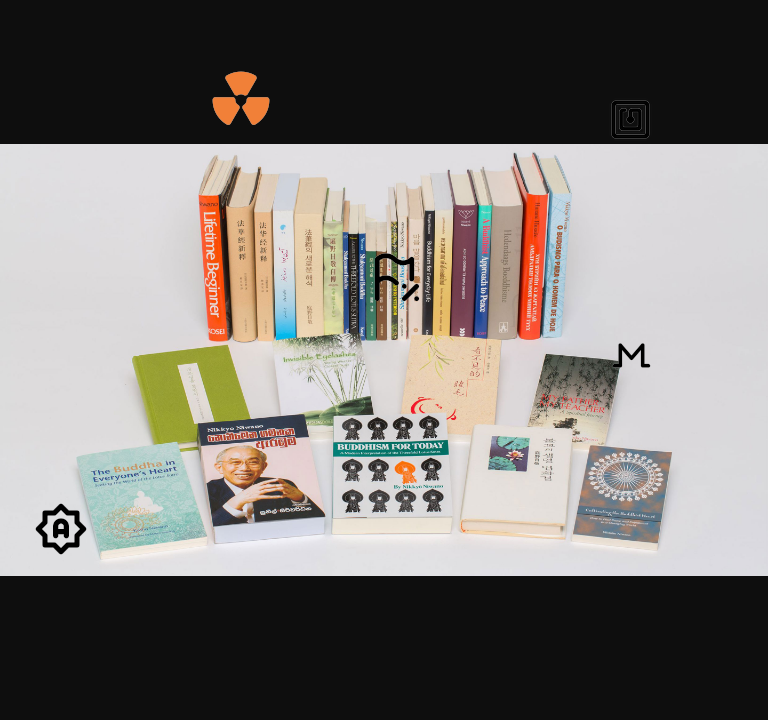  What do you see at coordinates (241, 100) in the screenshot?
I see `indicates radioactive or hazardous material warning` at bounding box center [241, 100].